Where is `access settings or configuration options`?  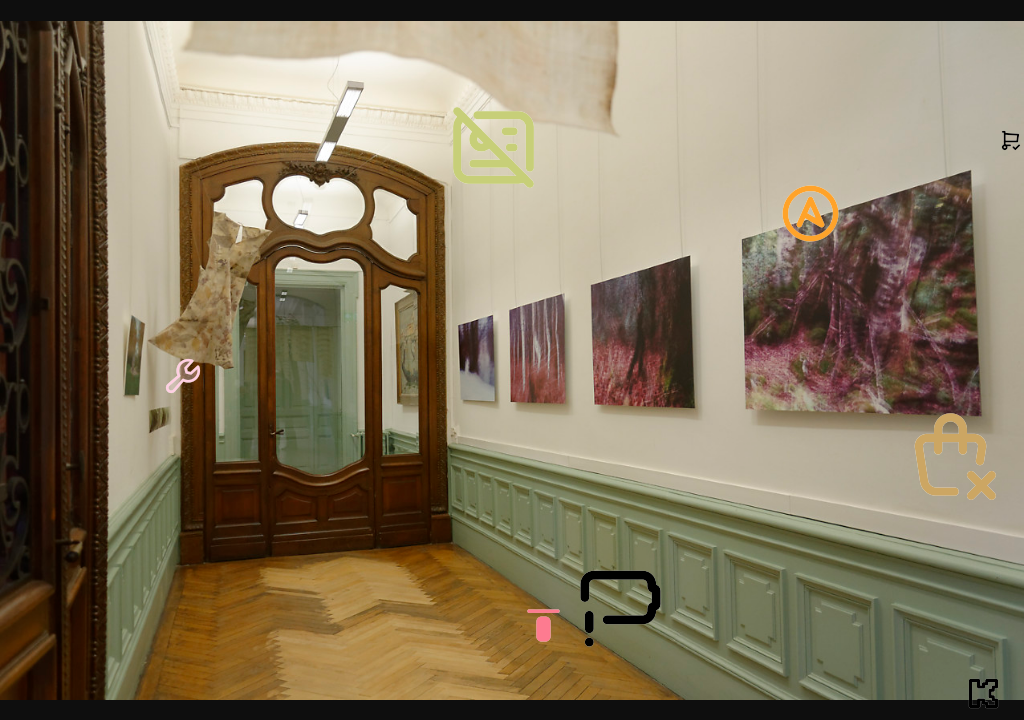
access settings or configuration options is located at coordinates (183, 376).